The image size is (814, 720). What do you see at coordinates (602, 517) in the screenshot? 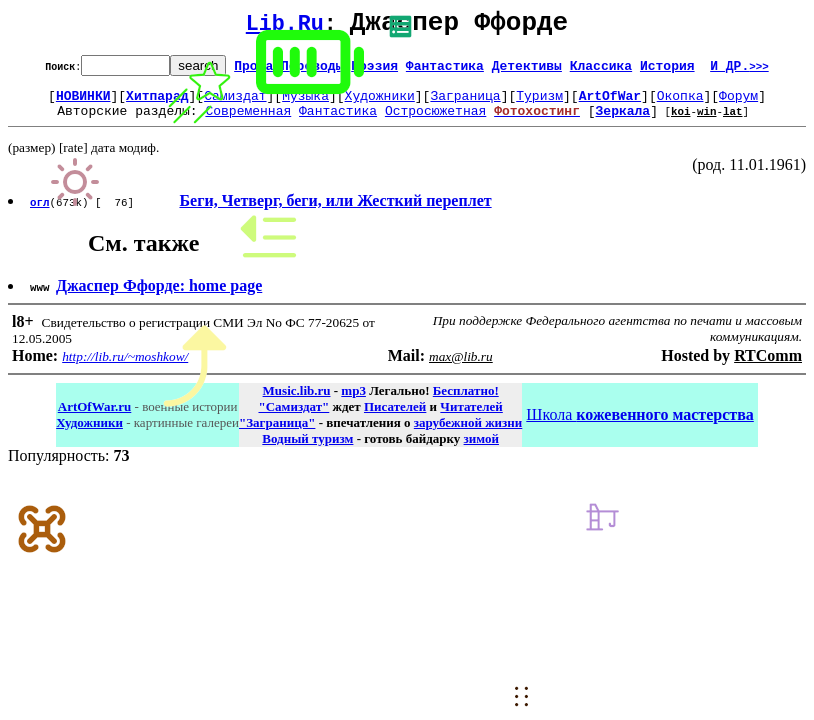
I see `construction or building in progress` at bounding box center [602, 517].